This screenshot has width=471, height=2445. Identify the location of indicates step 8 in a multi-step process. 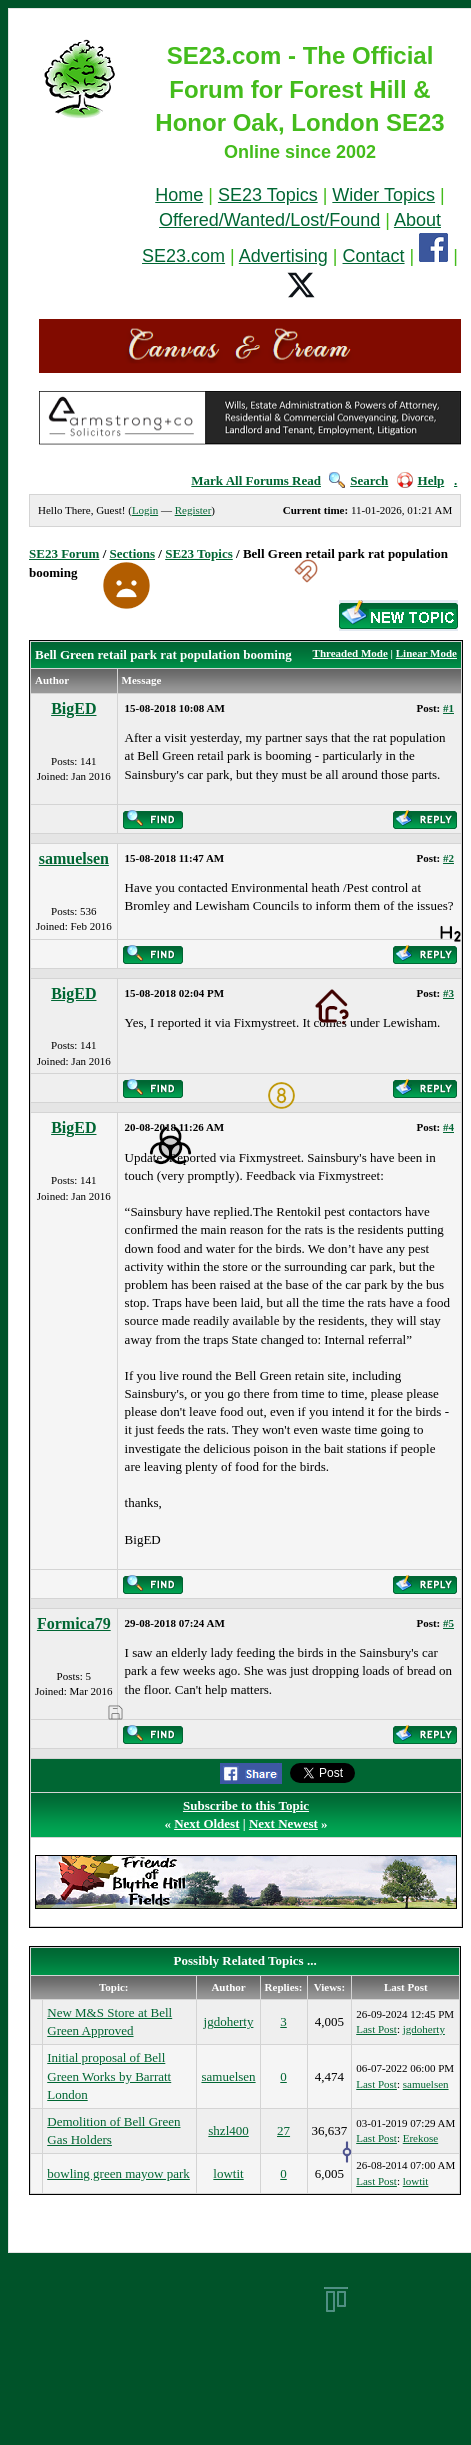
(281, 1095).